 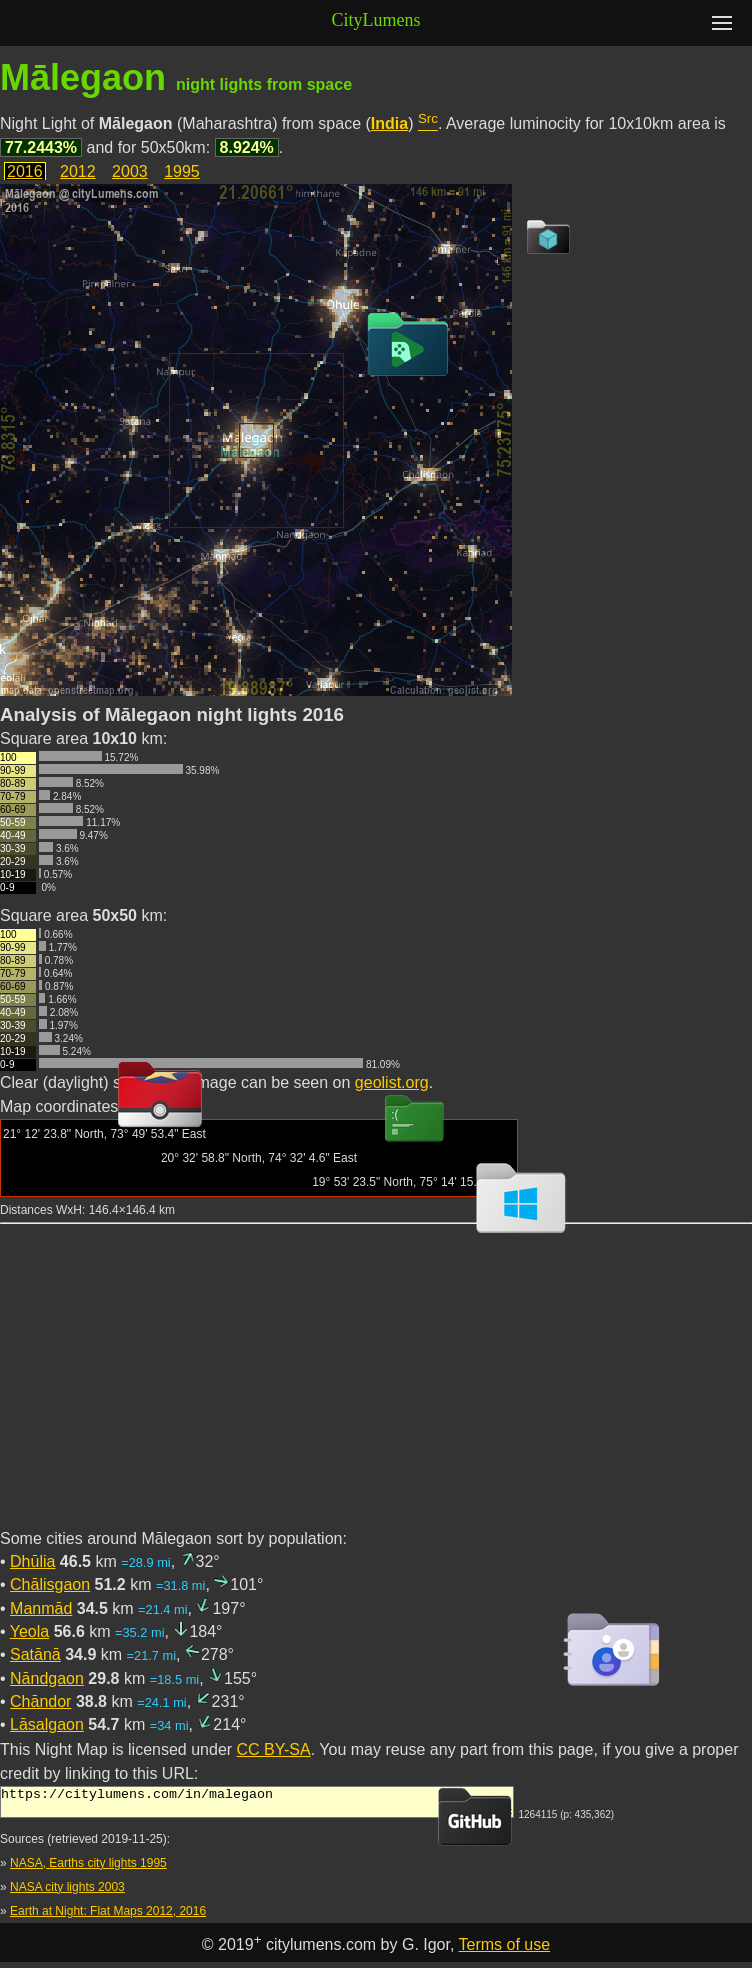 I want to click on open IPFS folder, so click(x=548, y=238).